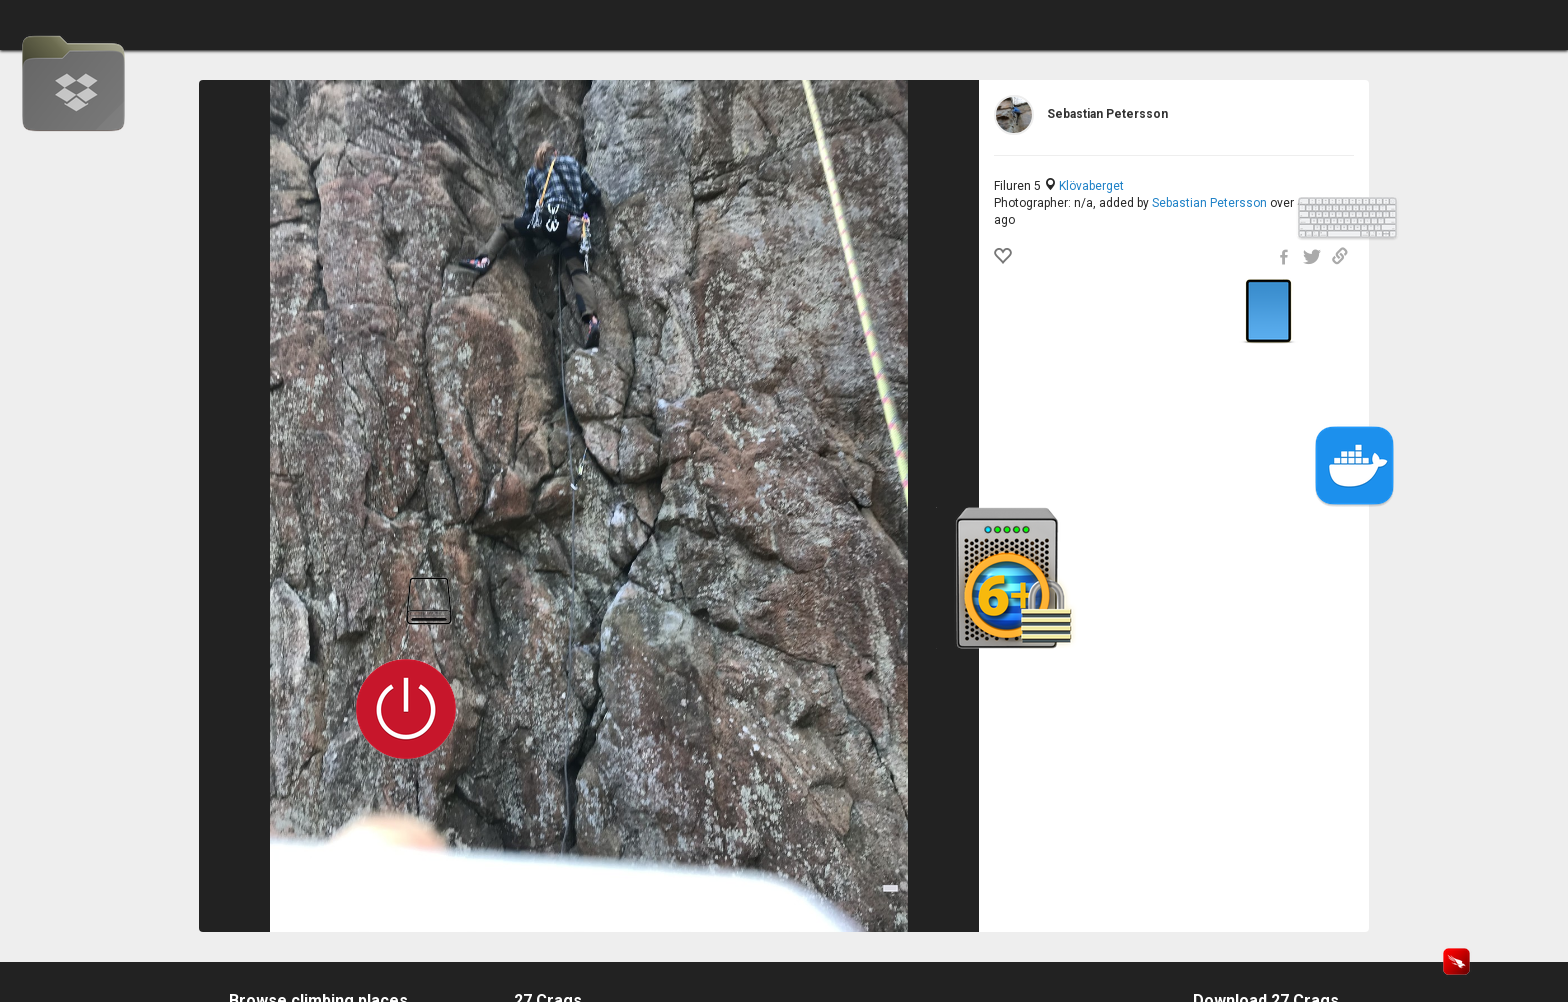 This screenshot has width=1568, height=1002. Describe the element at coordinates (1354, 465) in the screenshot. I see `open Docker desktop application` at that location.